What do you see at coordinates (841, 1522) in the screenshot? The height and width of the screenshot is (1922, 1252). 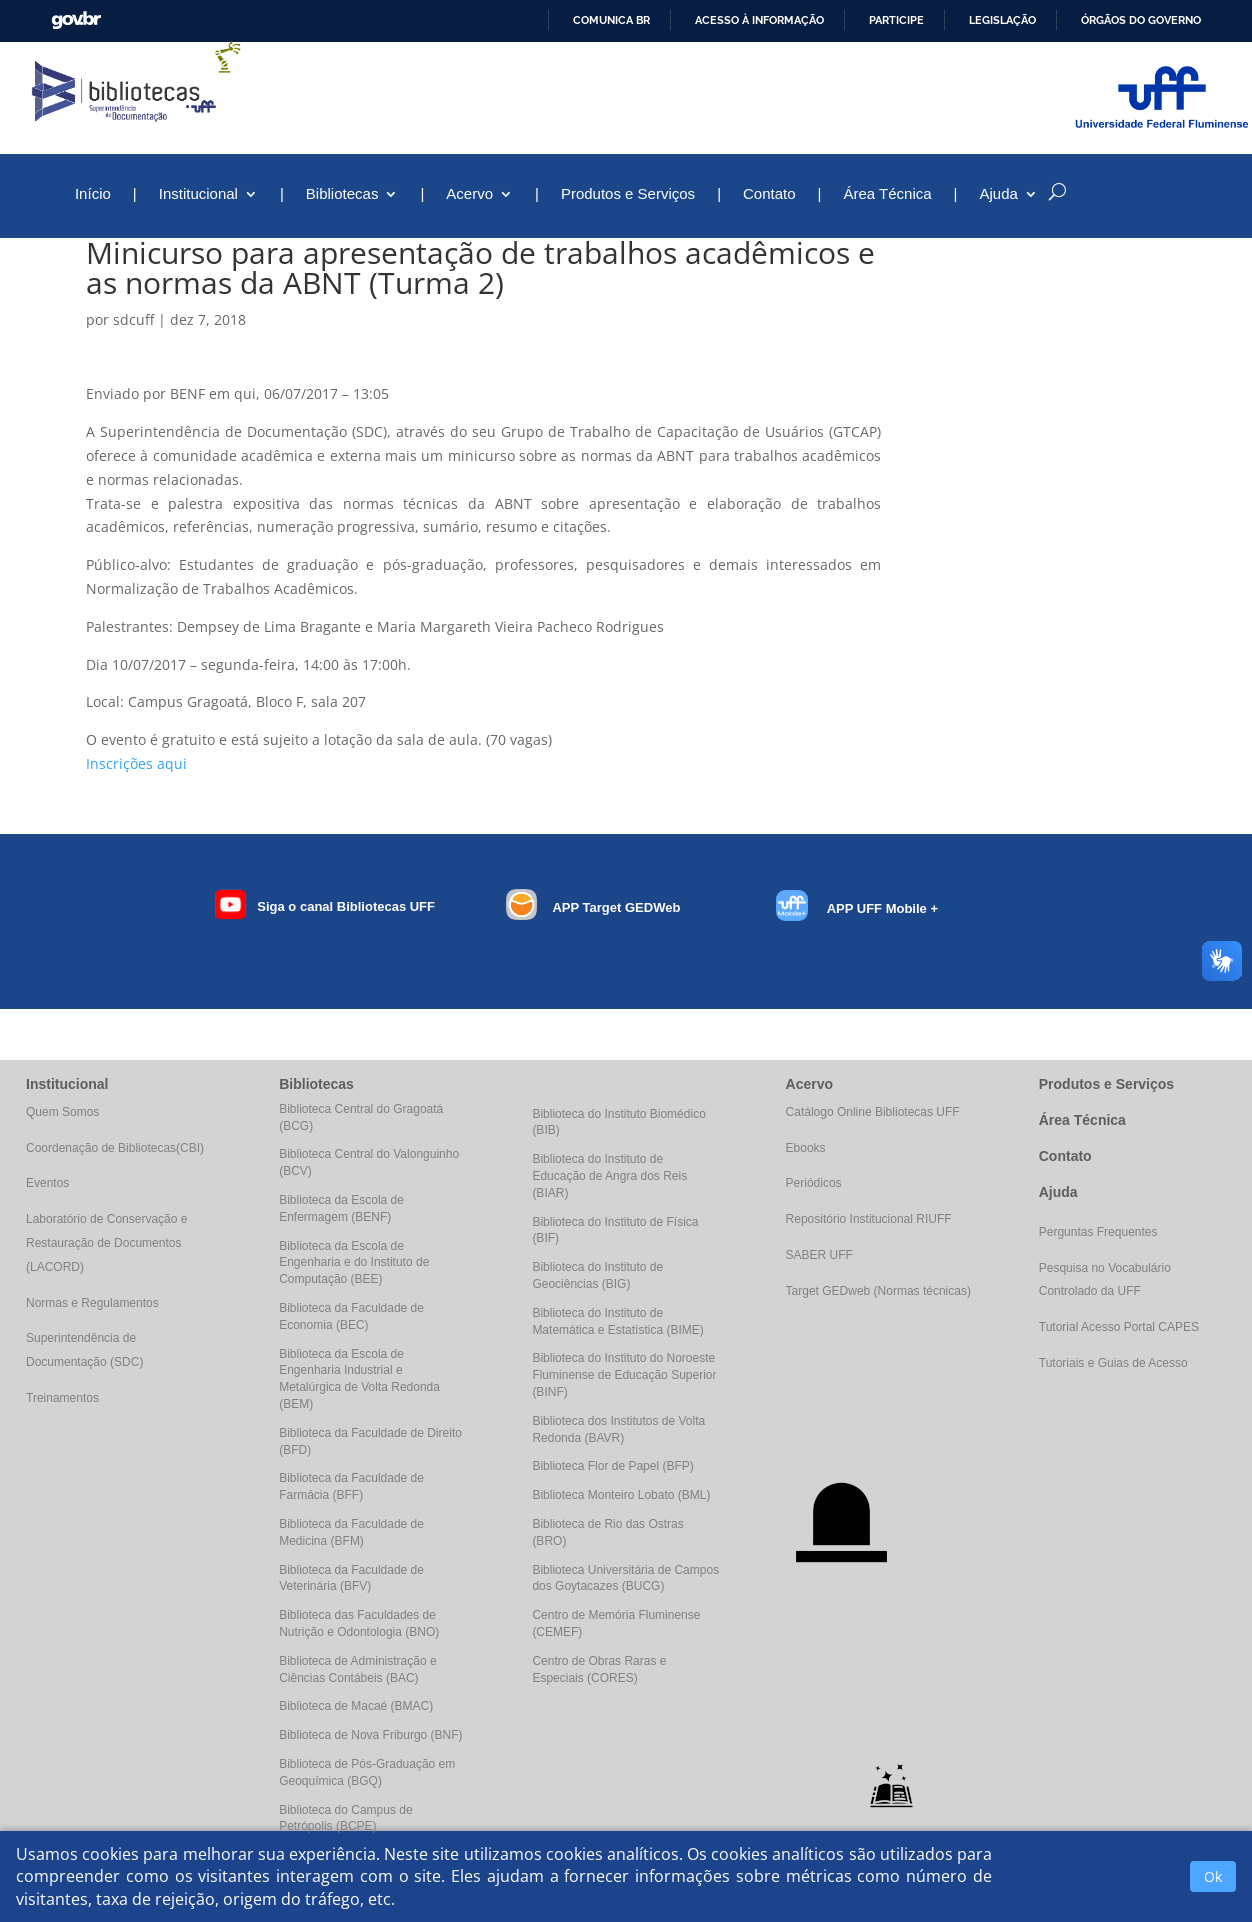 I see `indicates a deceased character or game over state` at bounding box center [841, 1522].